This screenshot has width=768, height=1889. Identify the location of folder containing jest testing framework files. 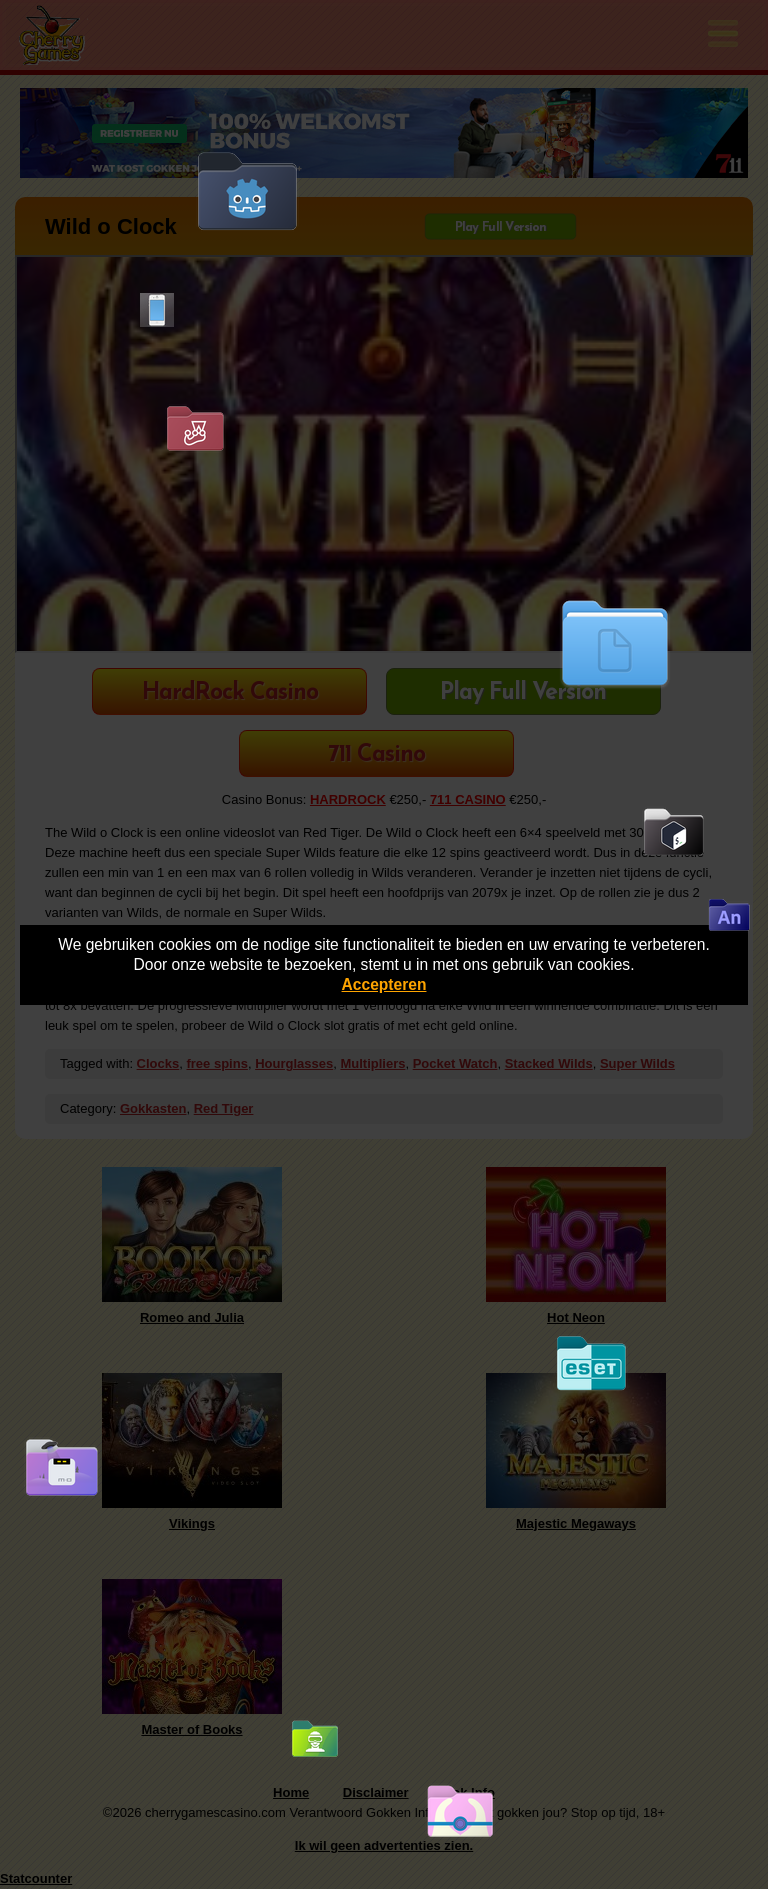
(195, 430).